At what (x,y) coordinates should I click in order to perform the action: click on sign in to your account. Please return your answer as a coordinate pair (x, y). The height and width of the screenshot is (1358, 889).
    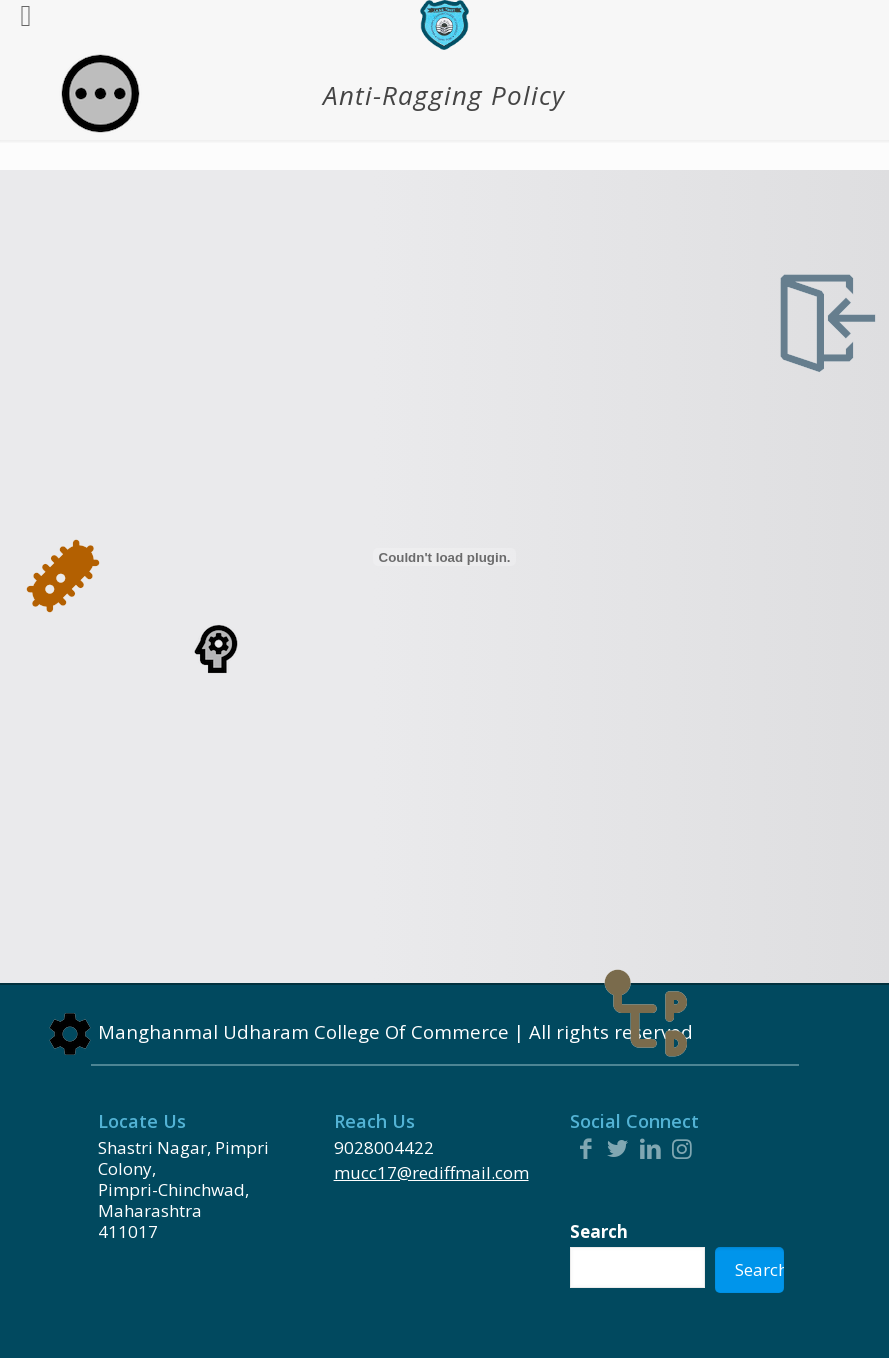
    Looking at the image, I should click on (824, 318).